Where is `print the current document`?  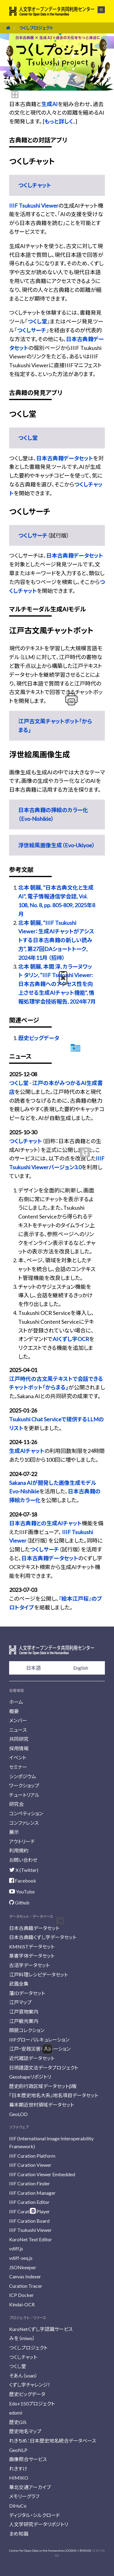
print the current document is located at coordinates (71, 699).